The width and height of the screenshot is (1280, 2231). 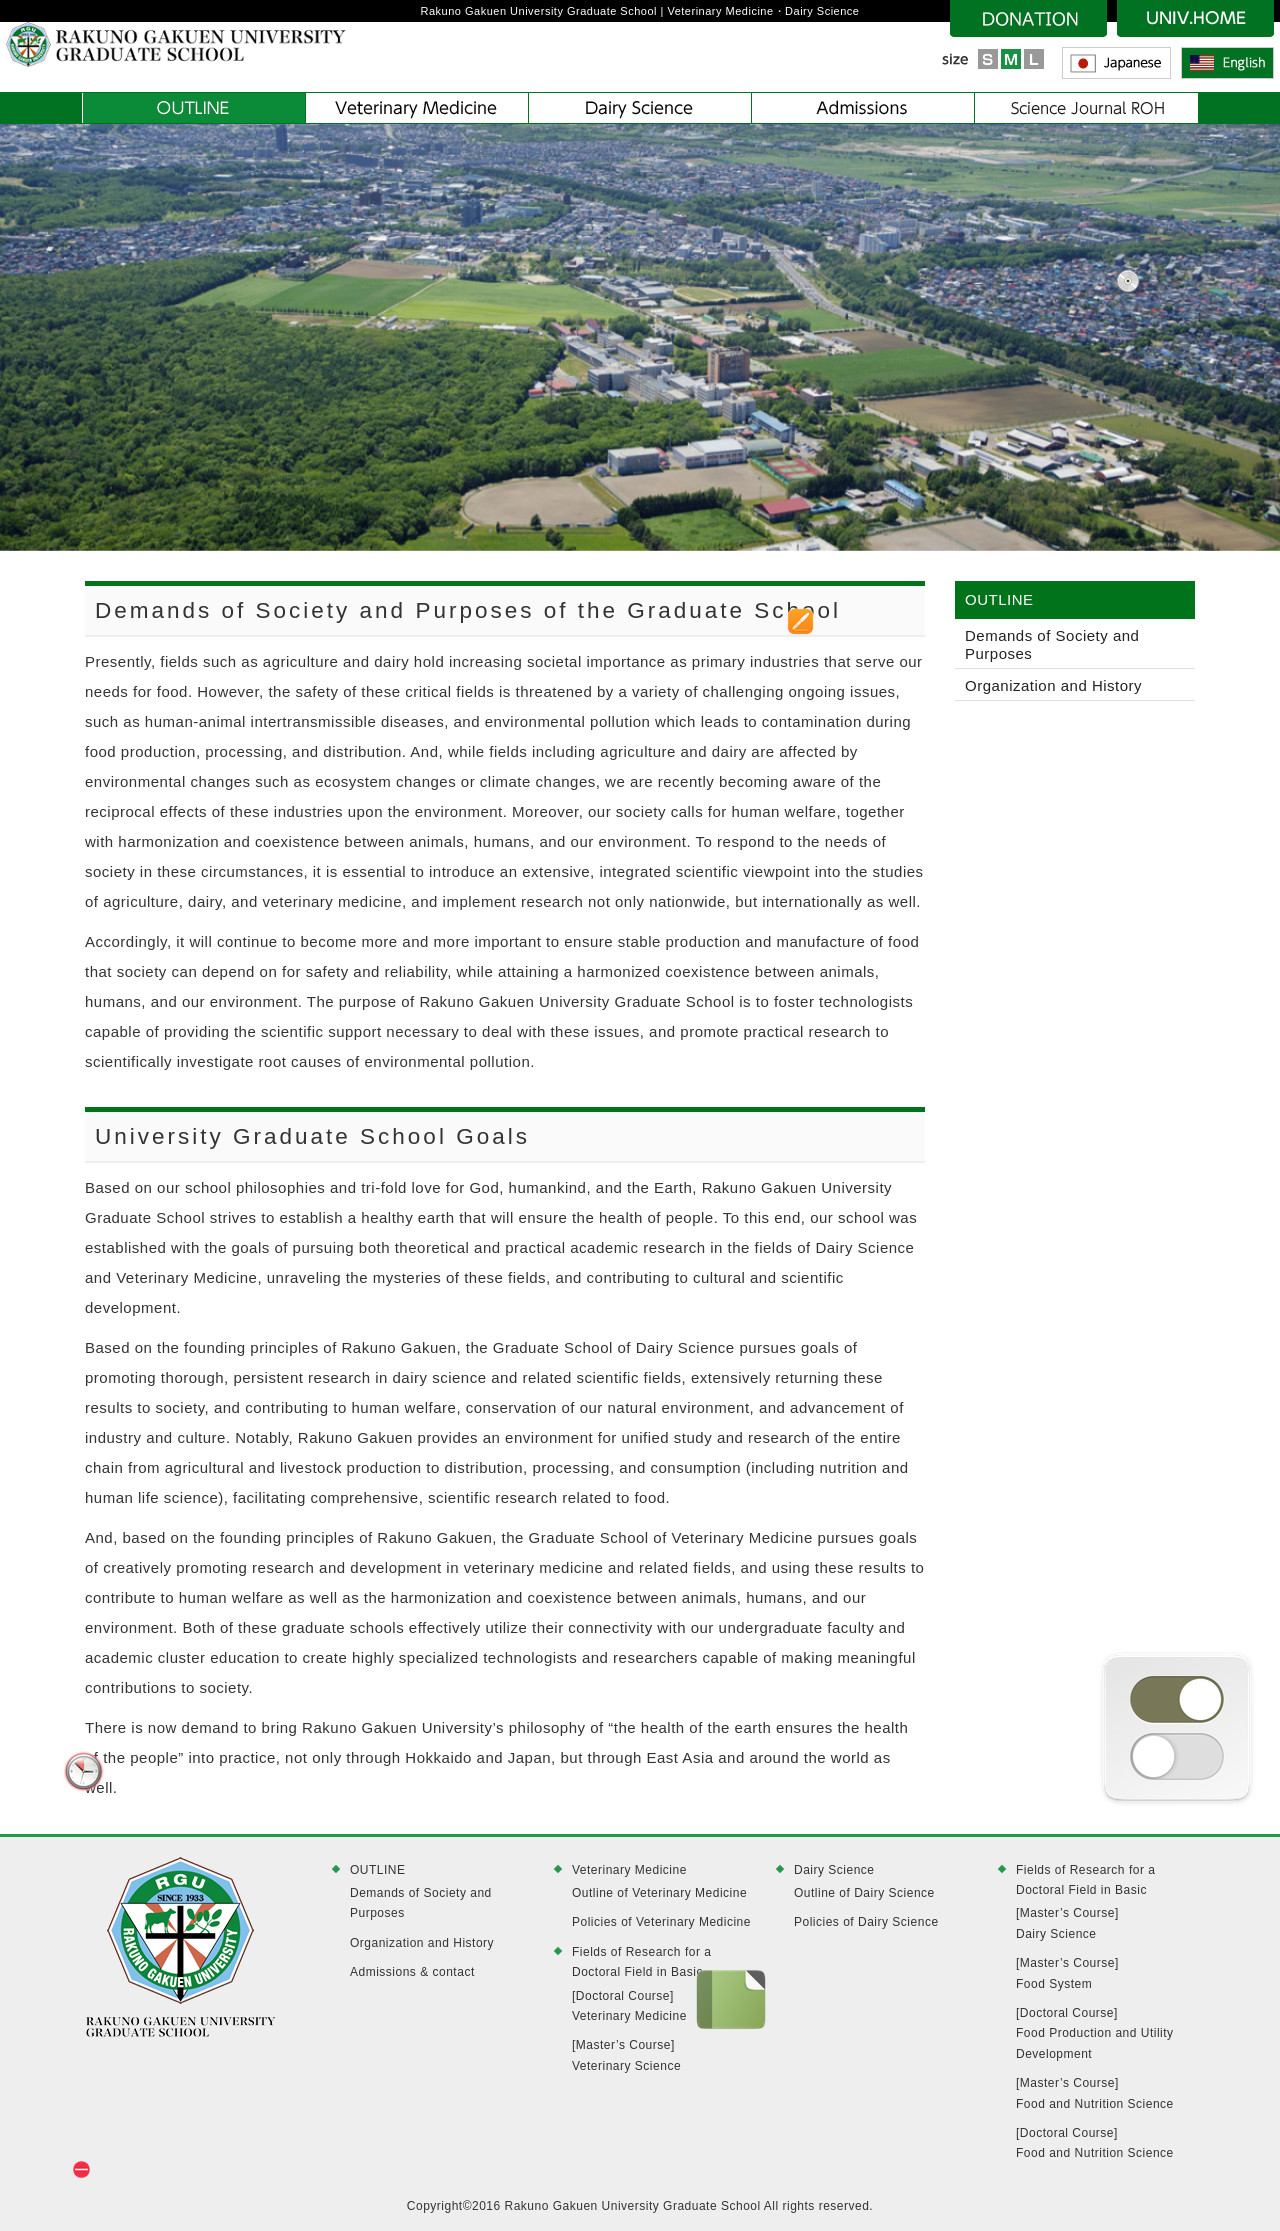 What do you see at coordinates (81, 2169) in the screenshot?
I see `indicates an error has occurred` at bounding box center [81, 2169].